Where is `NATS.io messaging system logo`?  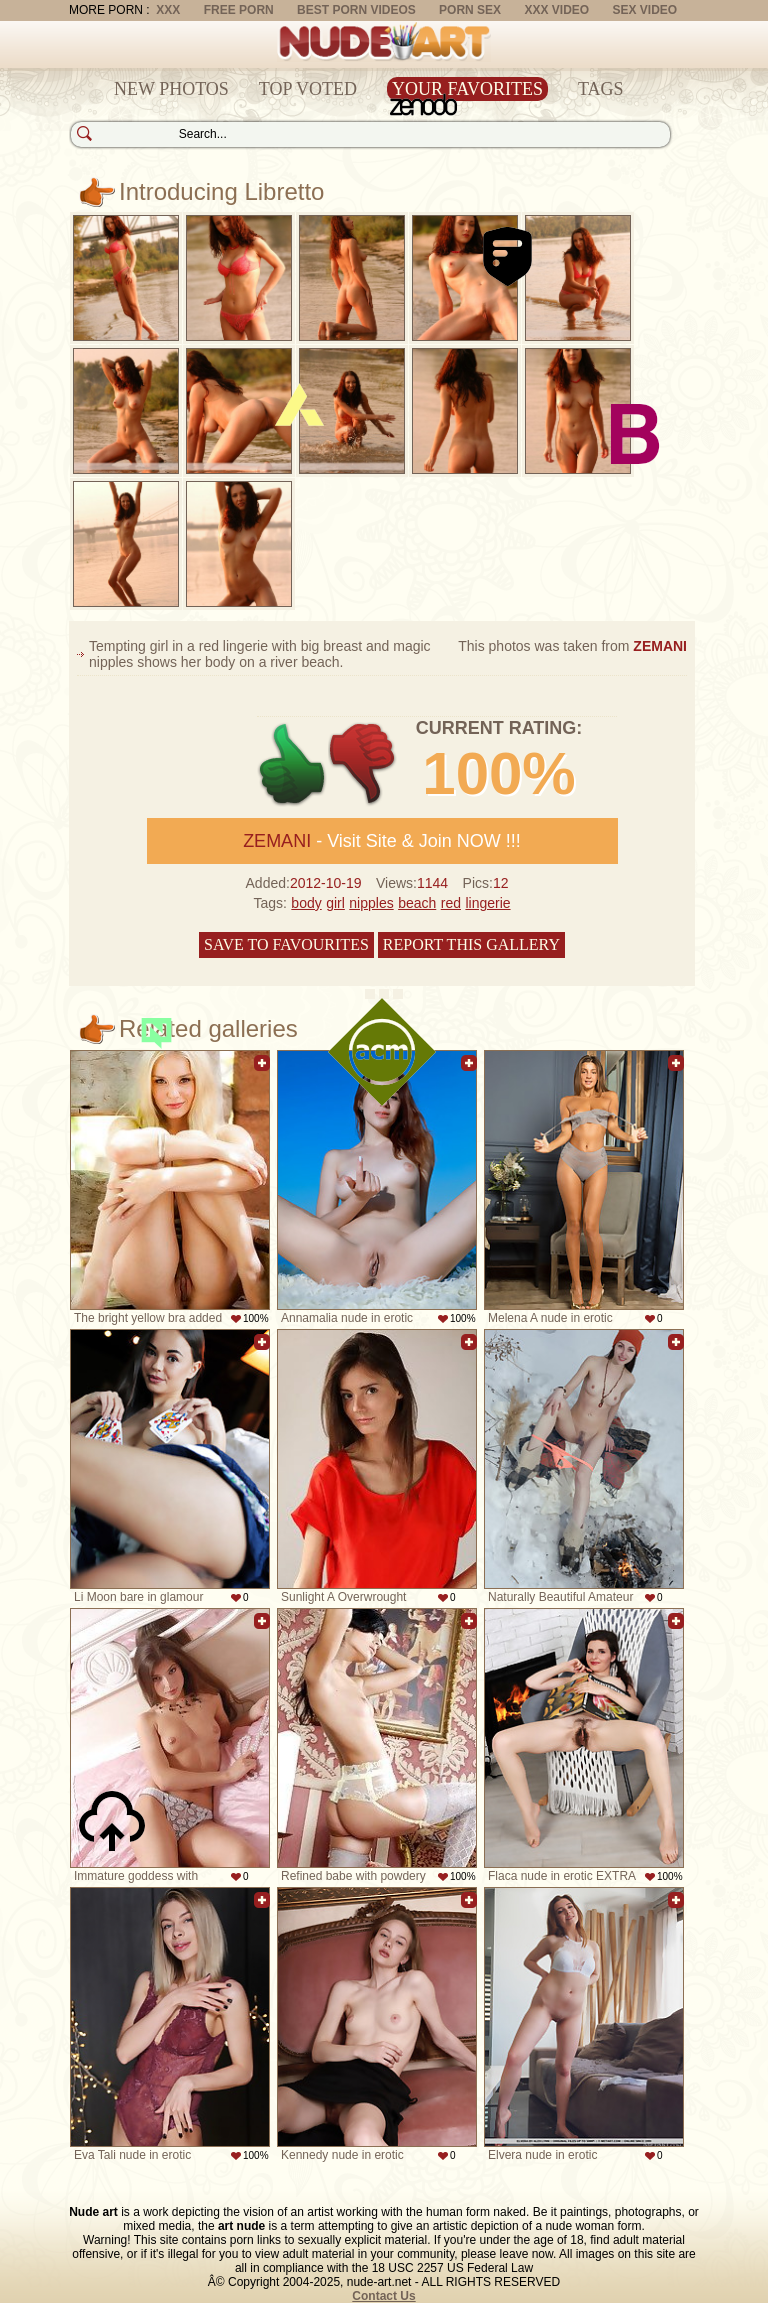
NATS.io messaging system logo is located at coordinates (156, 1033).